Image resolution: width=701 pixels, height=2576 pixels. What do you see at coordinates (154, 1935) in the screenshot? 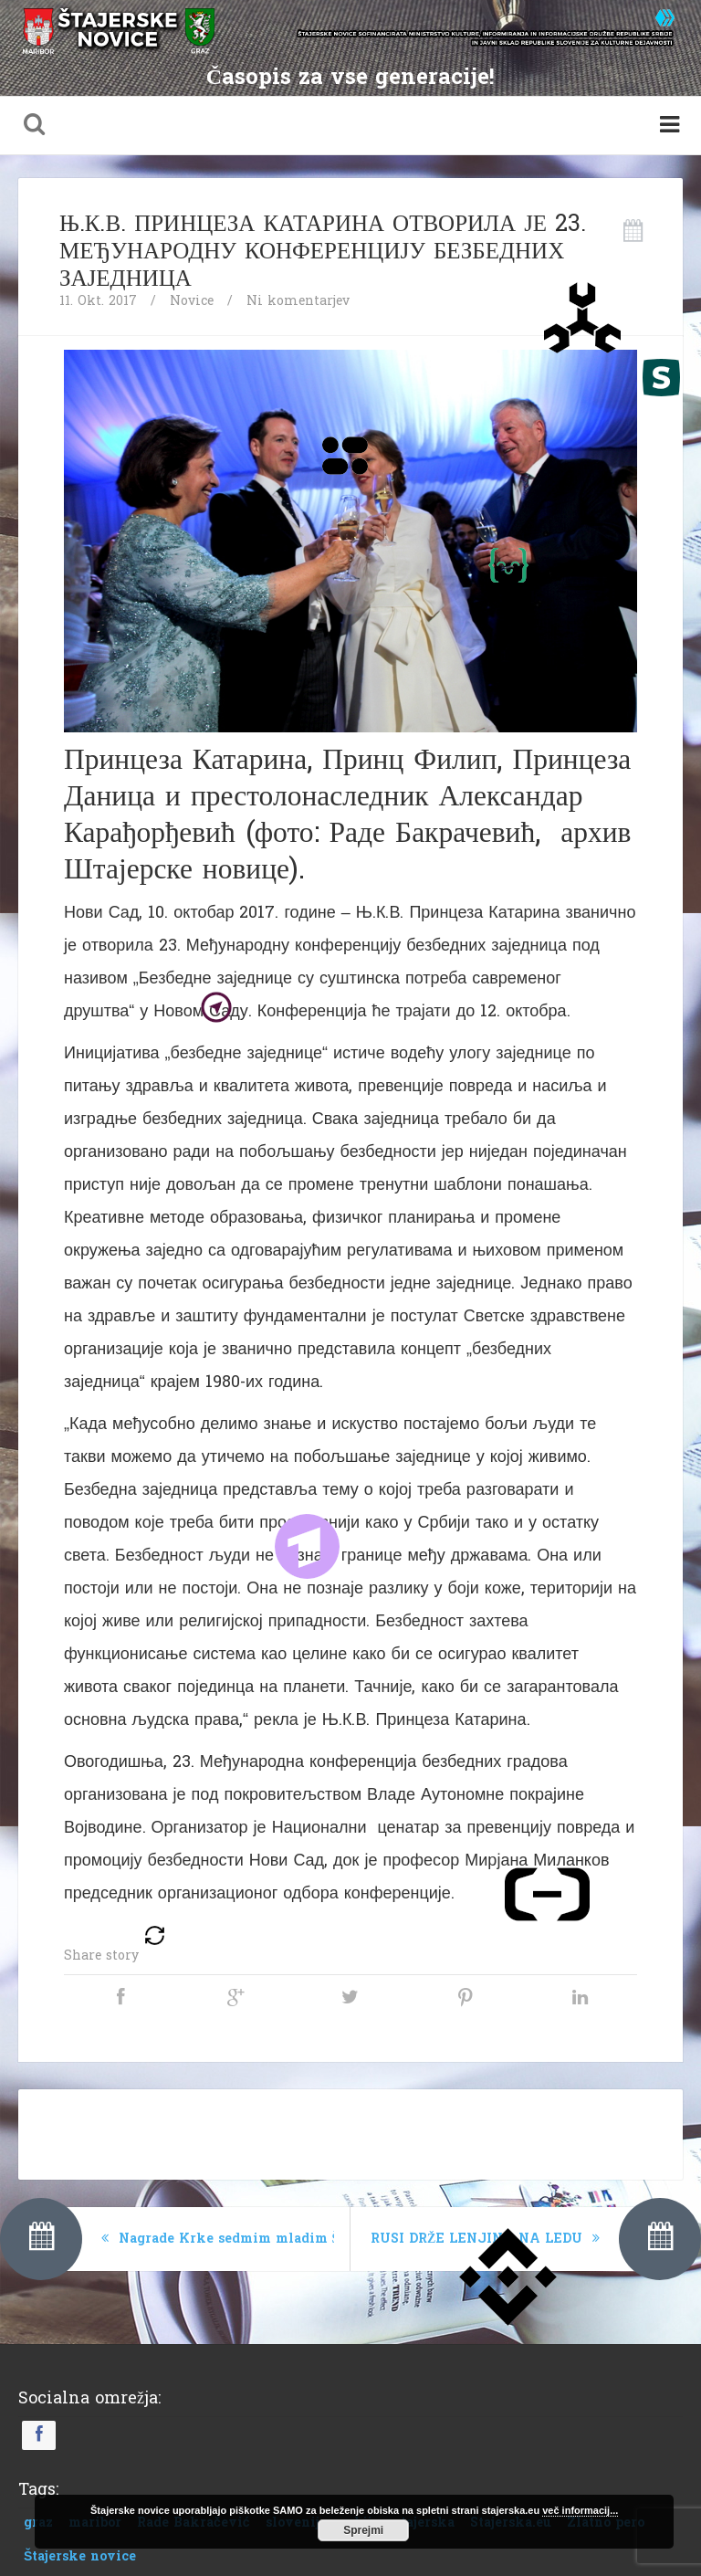
I see `repeat or loop content continuously` at bounding box center [154, 1935].